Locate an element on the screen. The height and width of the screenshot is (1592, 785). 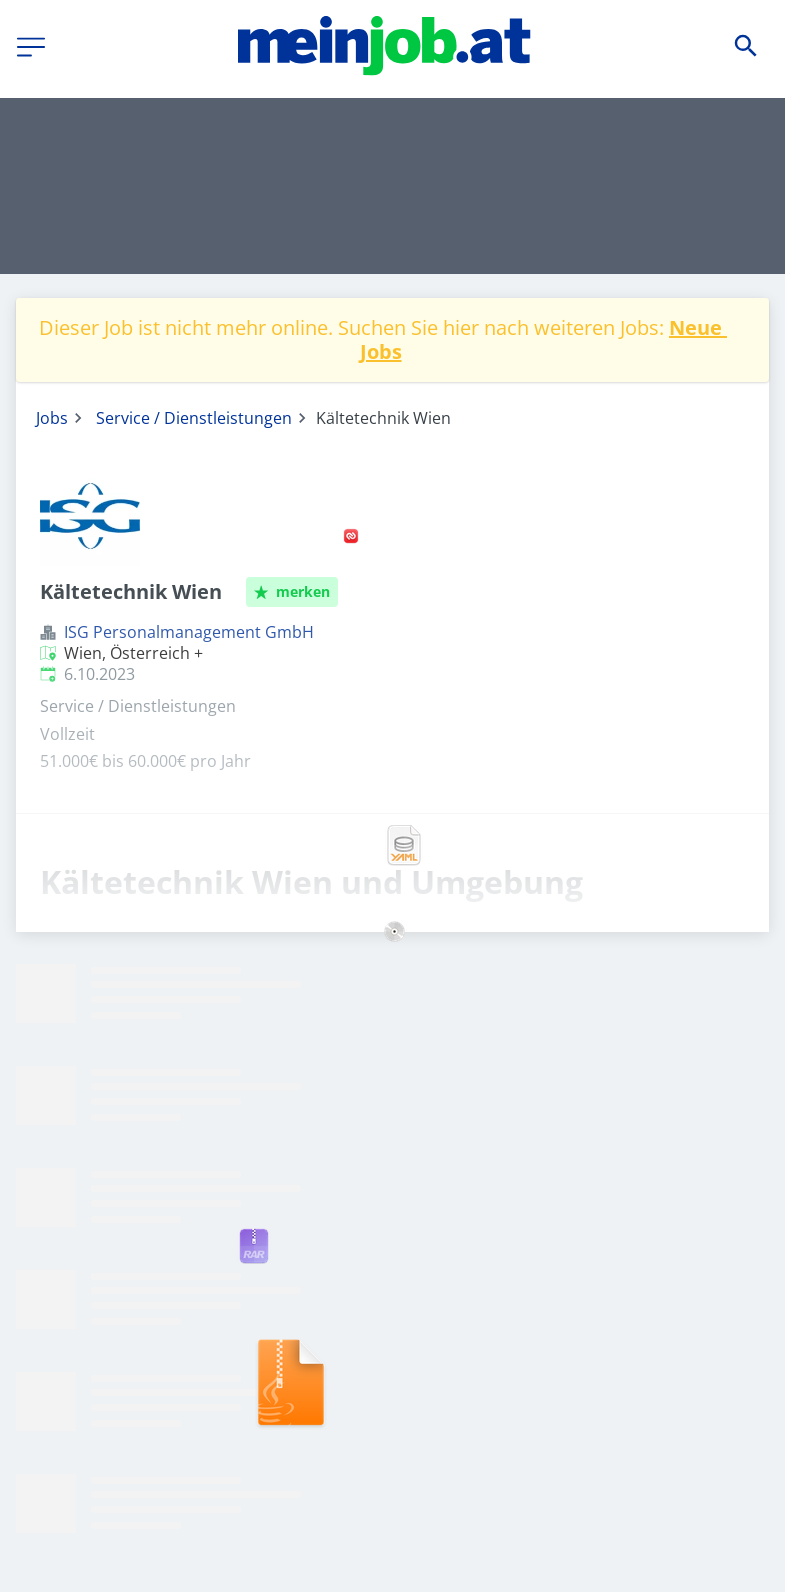
a yaml configuration file is located at coordinates (404, 845).